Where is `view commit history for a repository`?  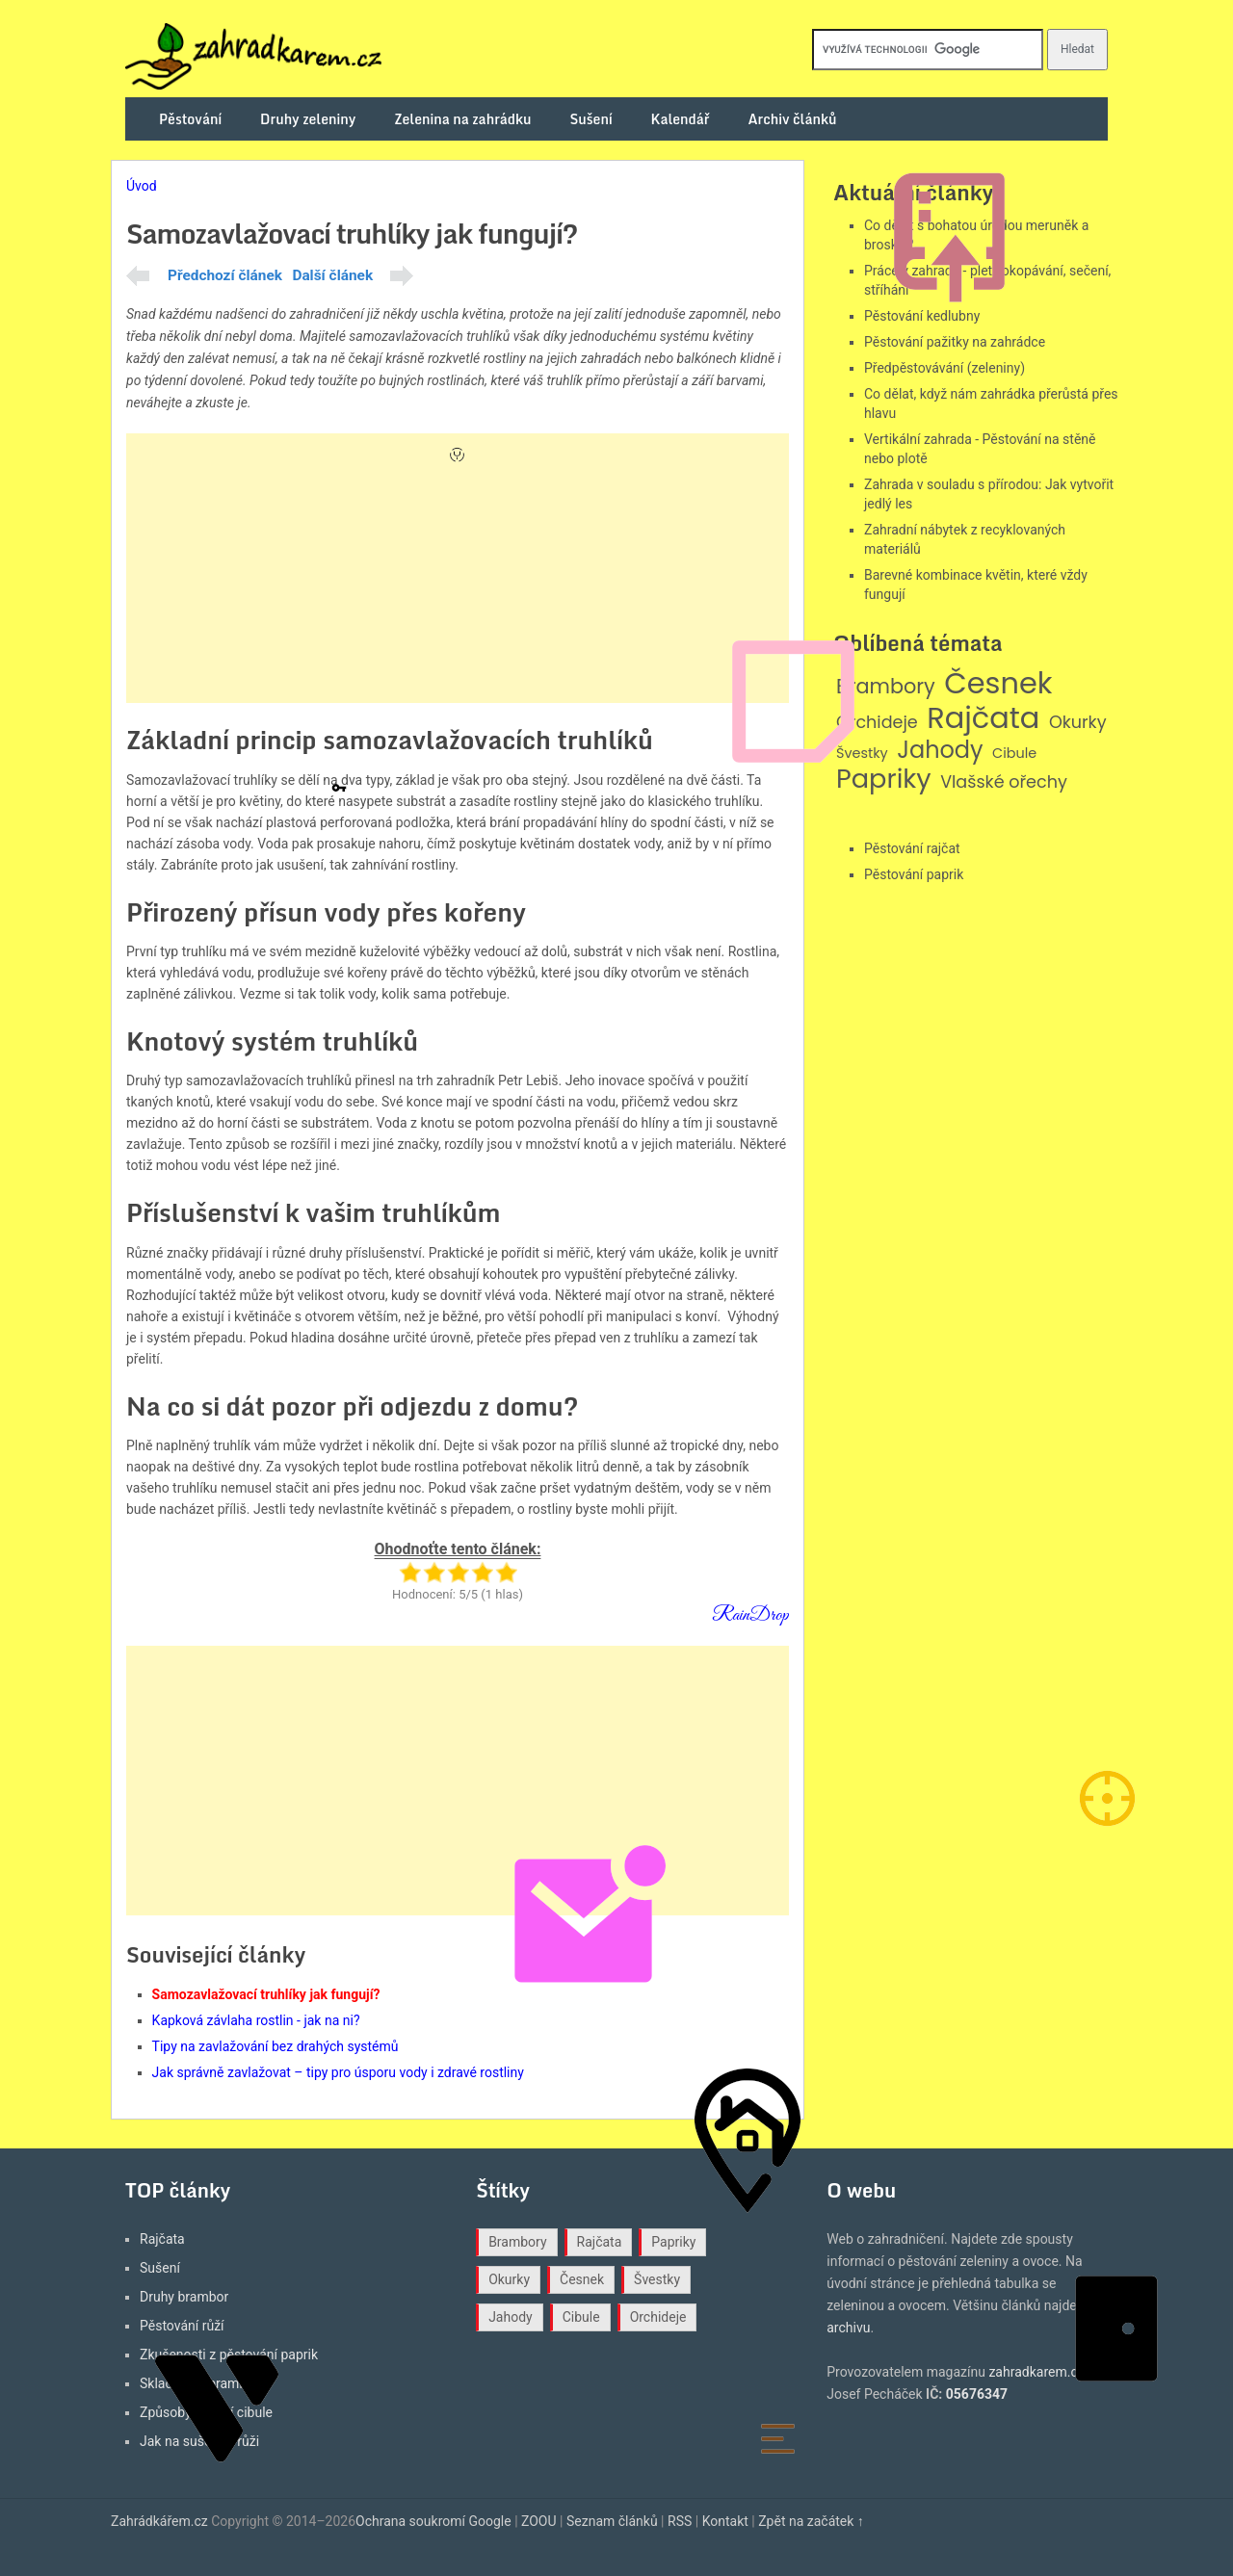 view commit history for a repository is located at coordinates (949, 234).